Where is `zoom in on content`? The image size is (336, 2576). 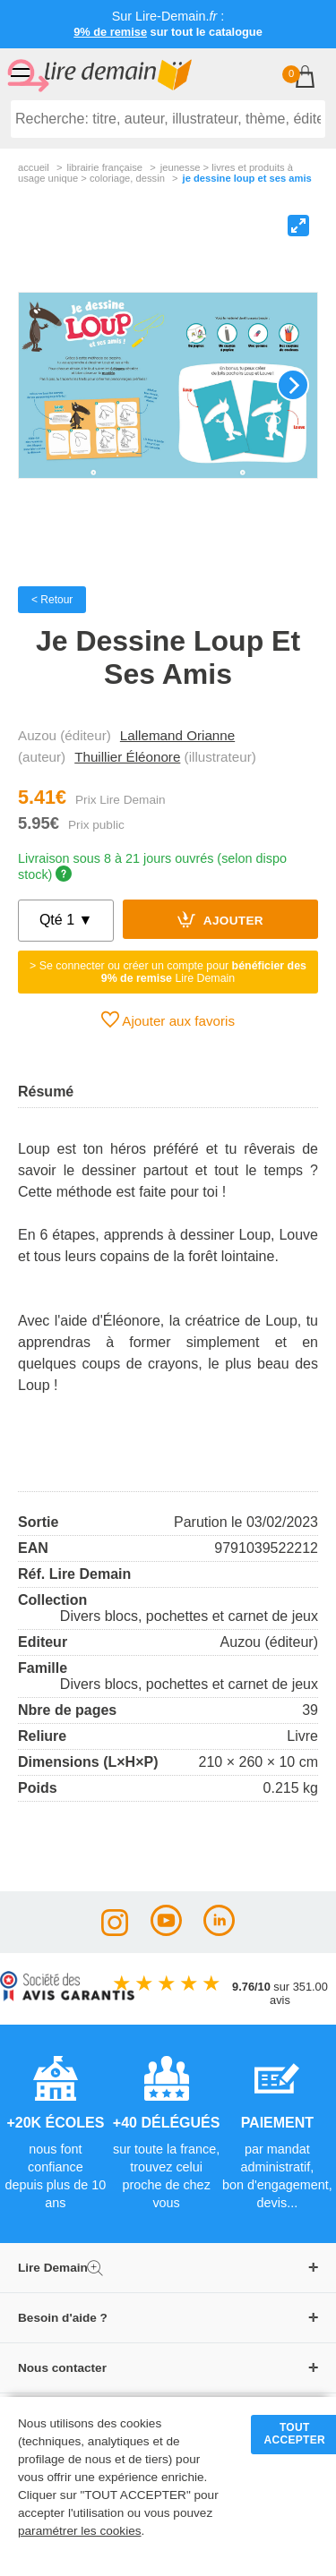
zoom in on content is located at coordinates (95, 2268).